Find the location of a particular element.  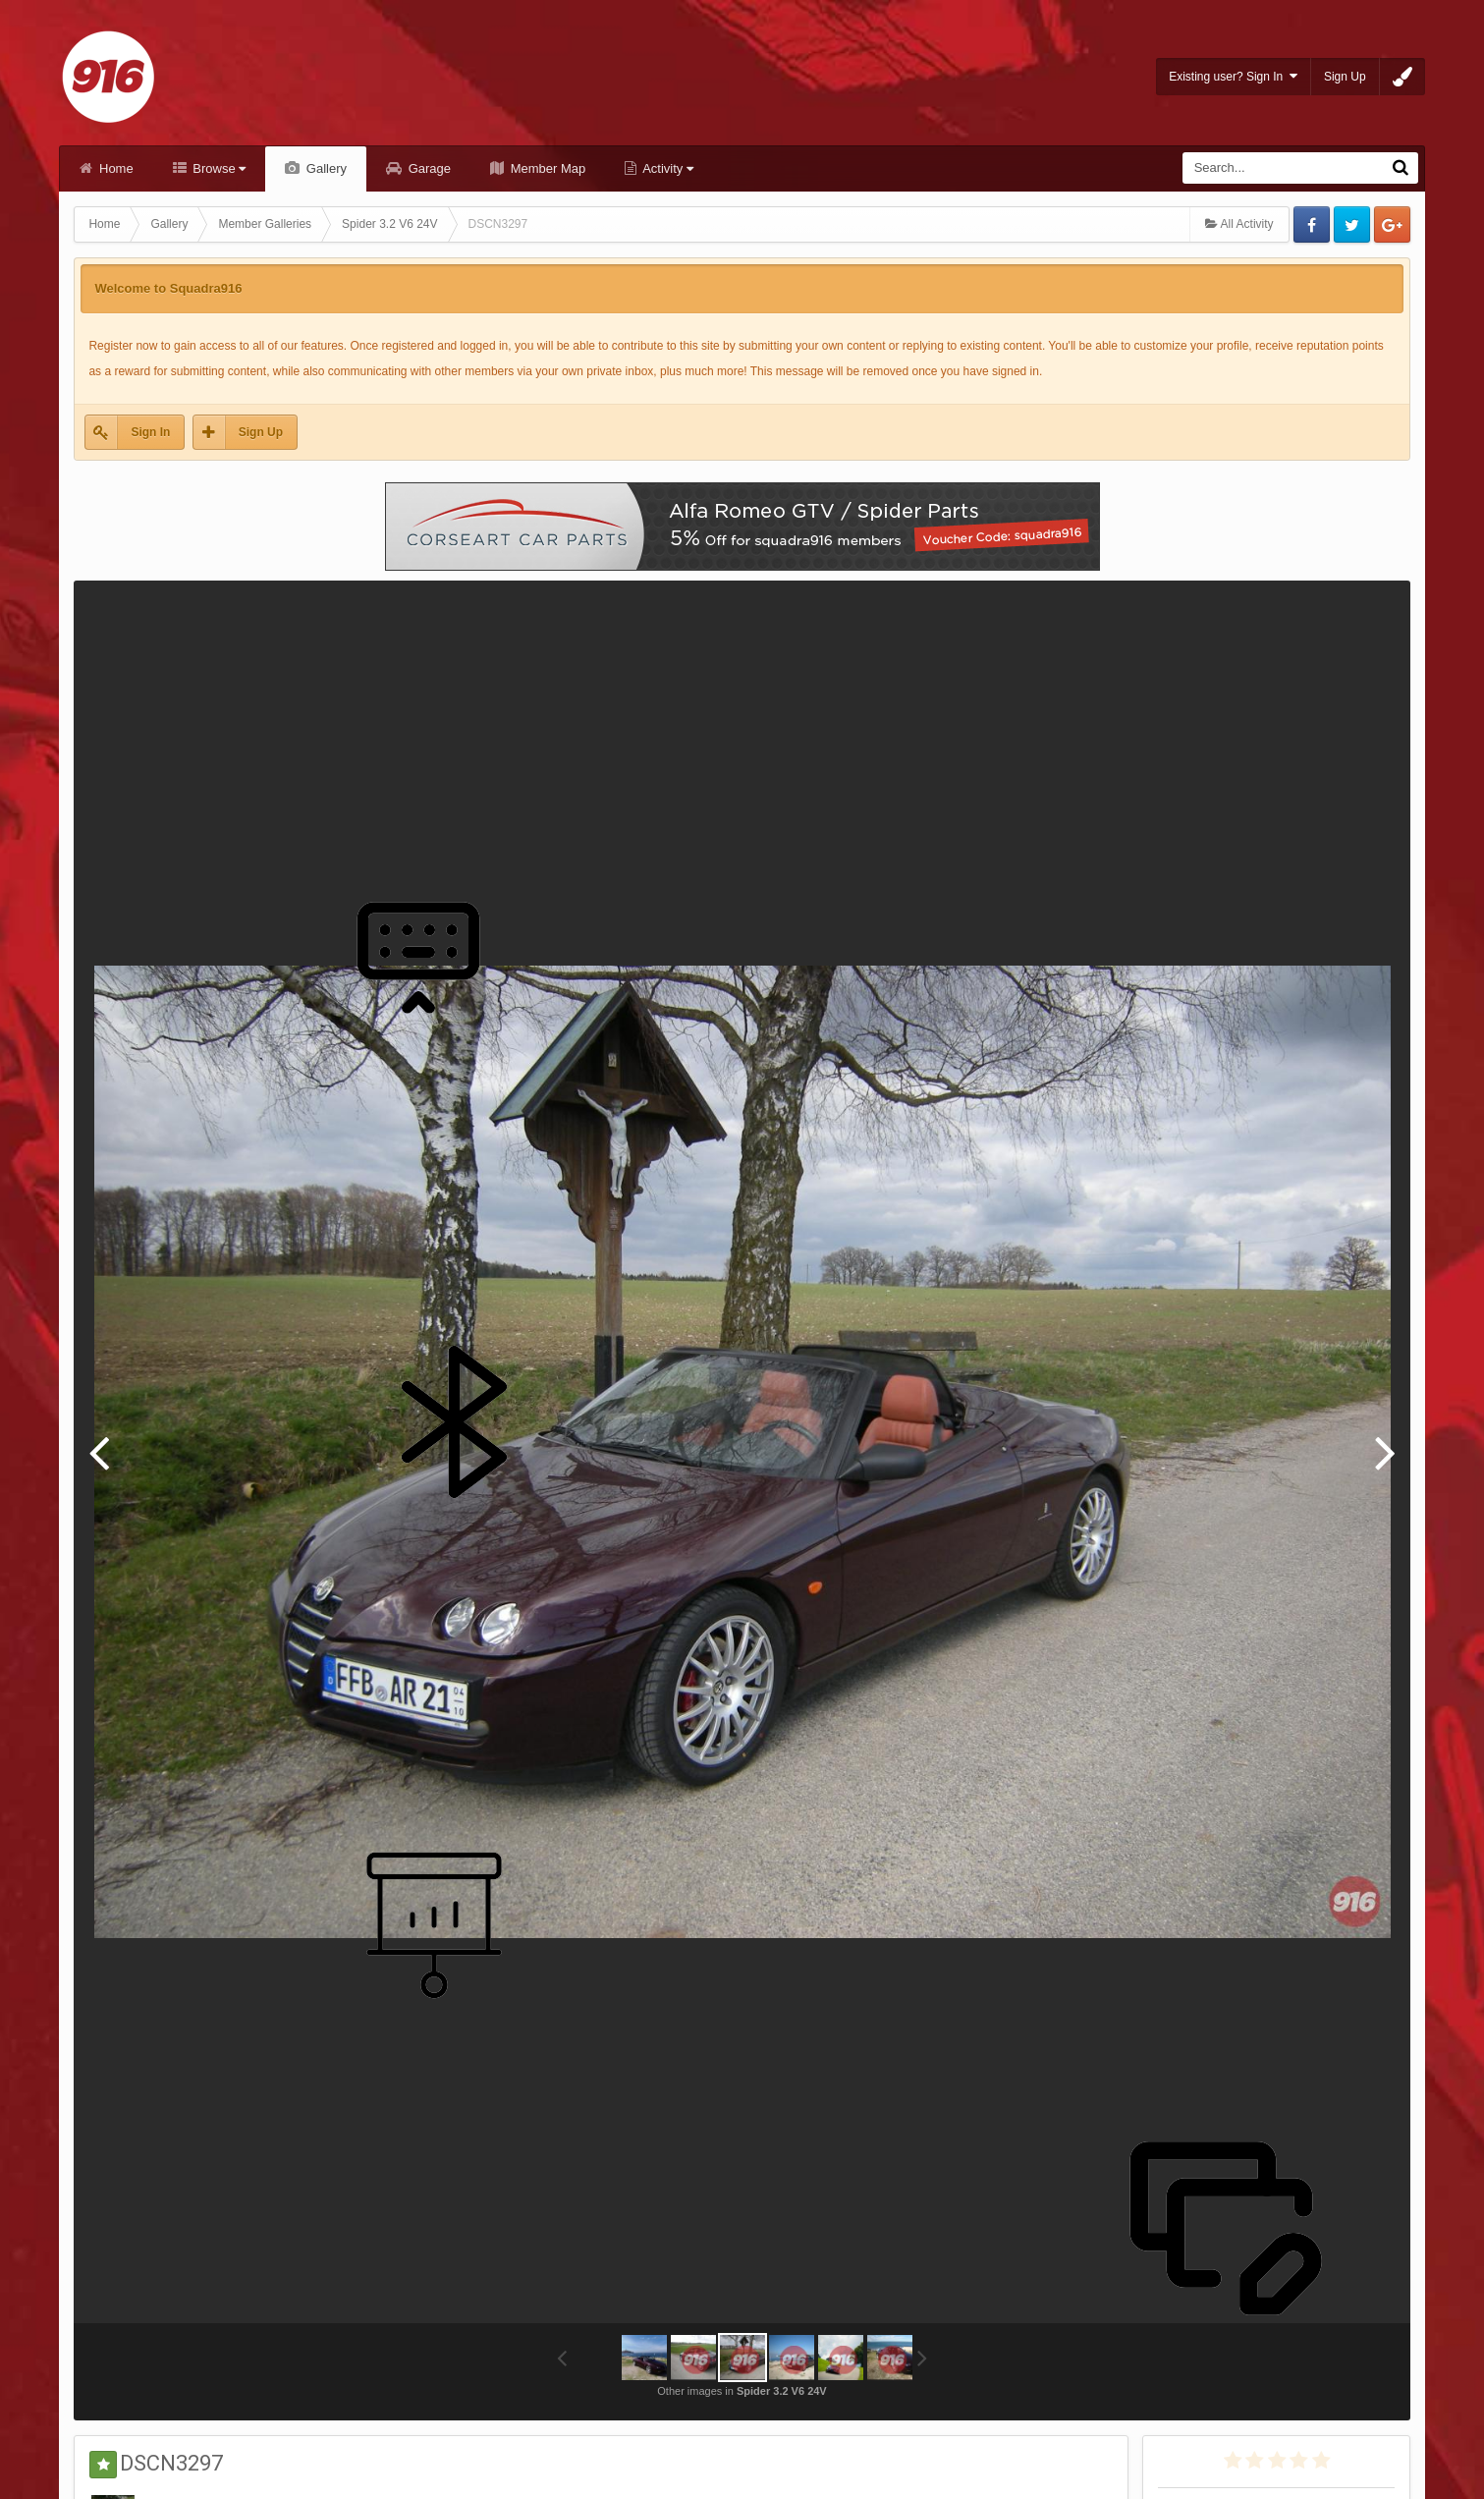

view presentation with data charts is located at coordinates (434, 1915).